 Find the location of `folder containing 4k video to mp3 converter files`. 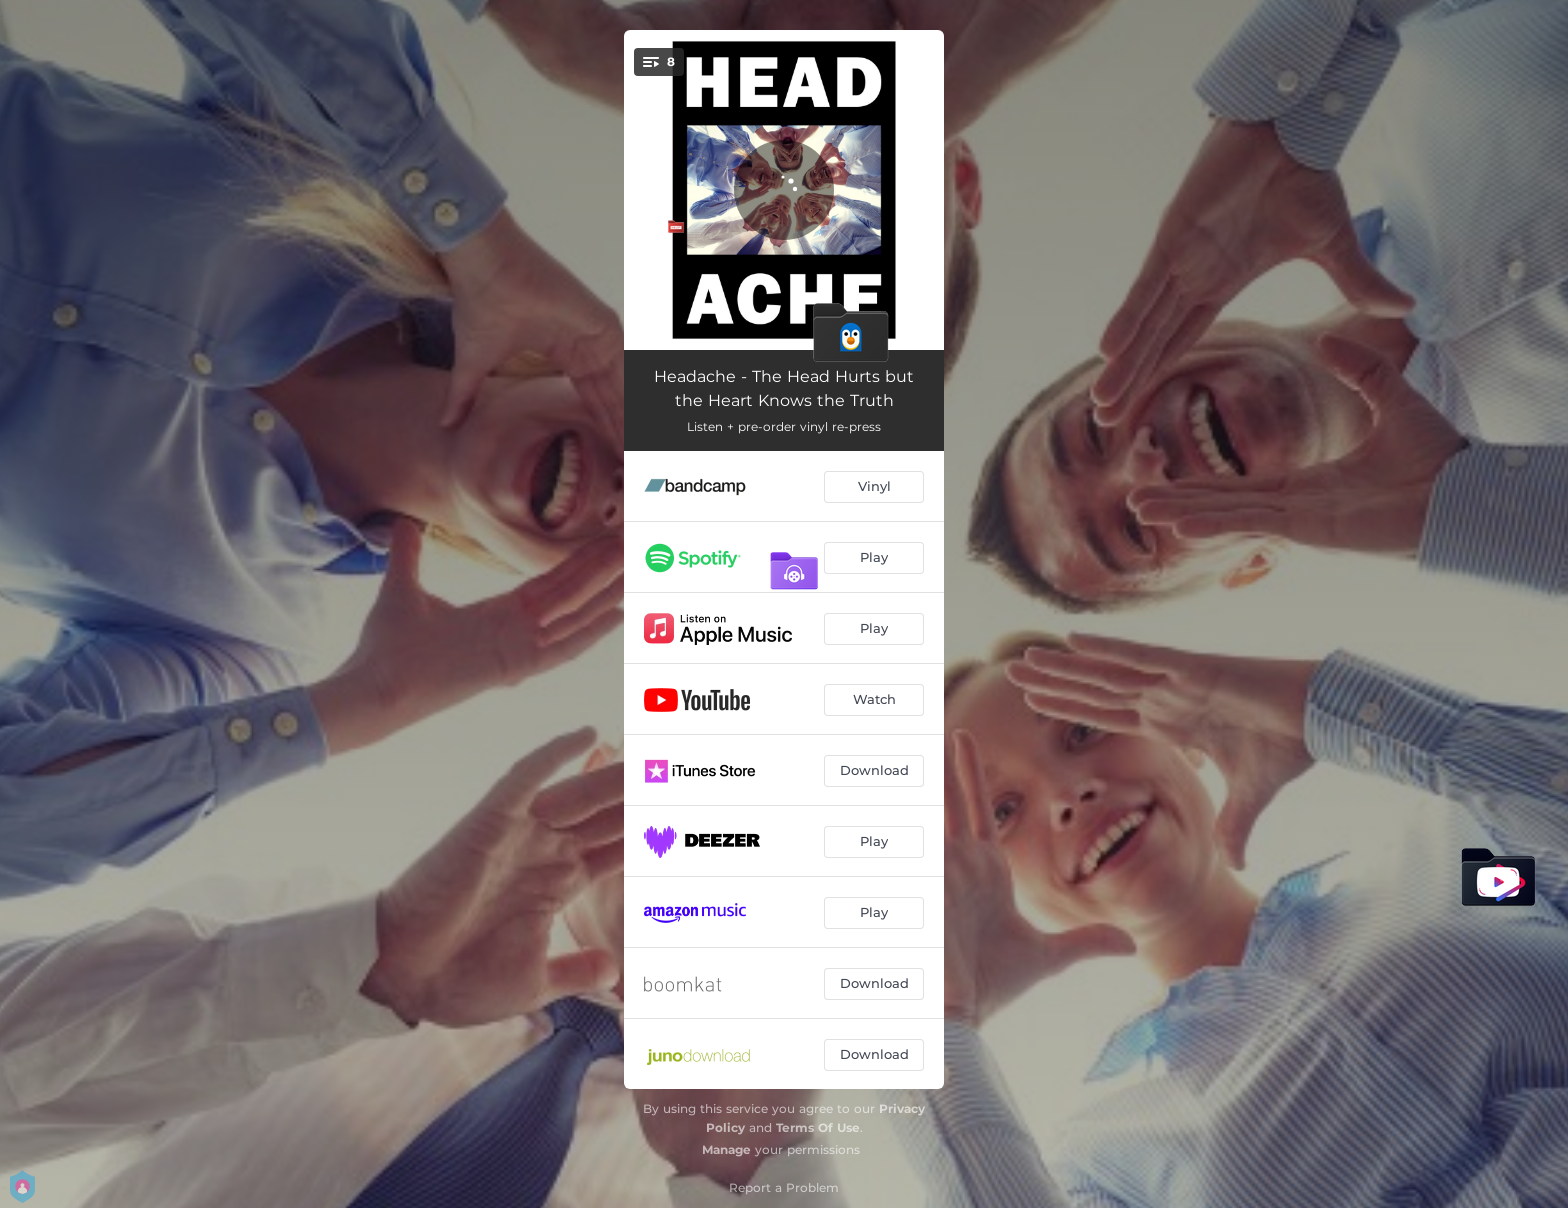

folder containing 4k video to mp3 converter files is located at coordinates (794, 572).